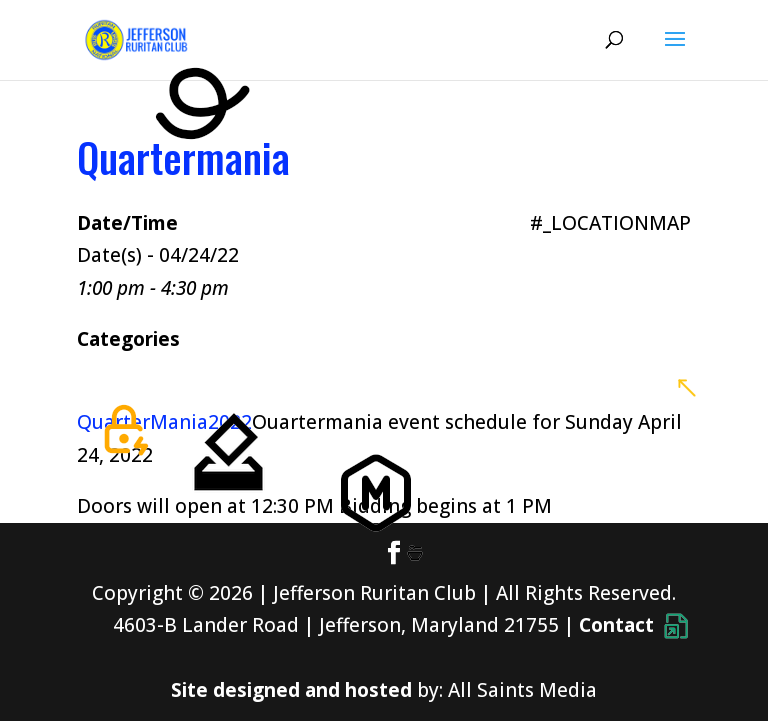  I want to click on access food or recipe features, so click(415, 553).